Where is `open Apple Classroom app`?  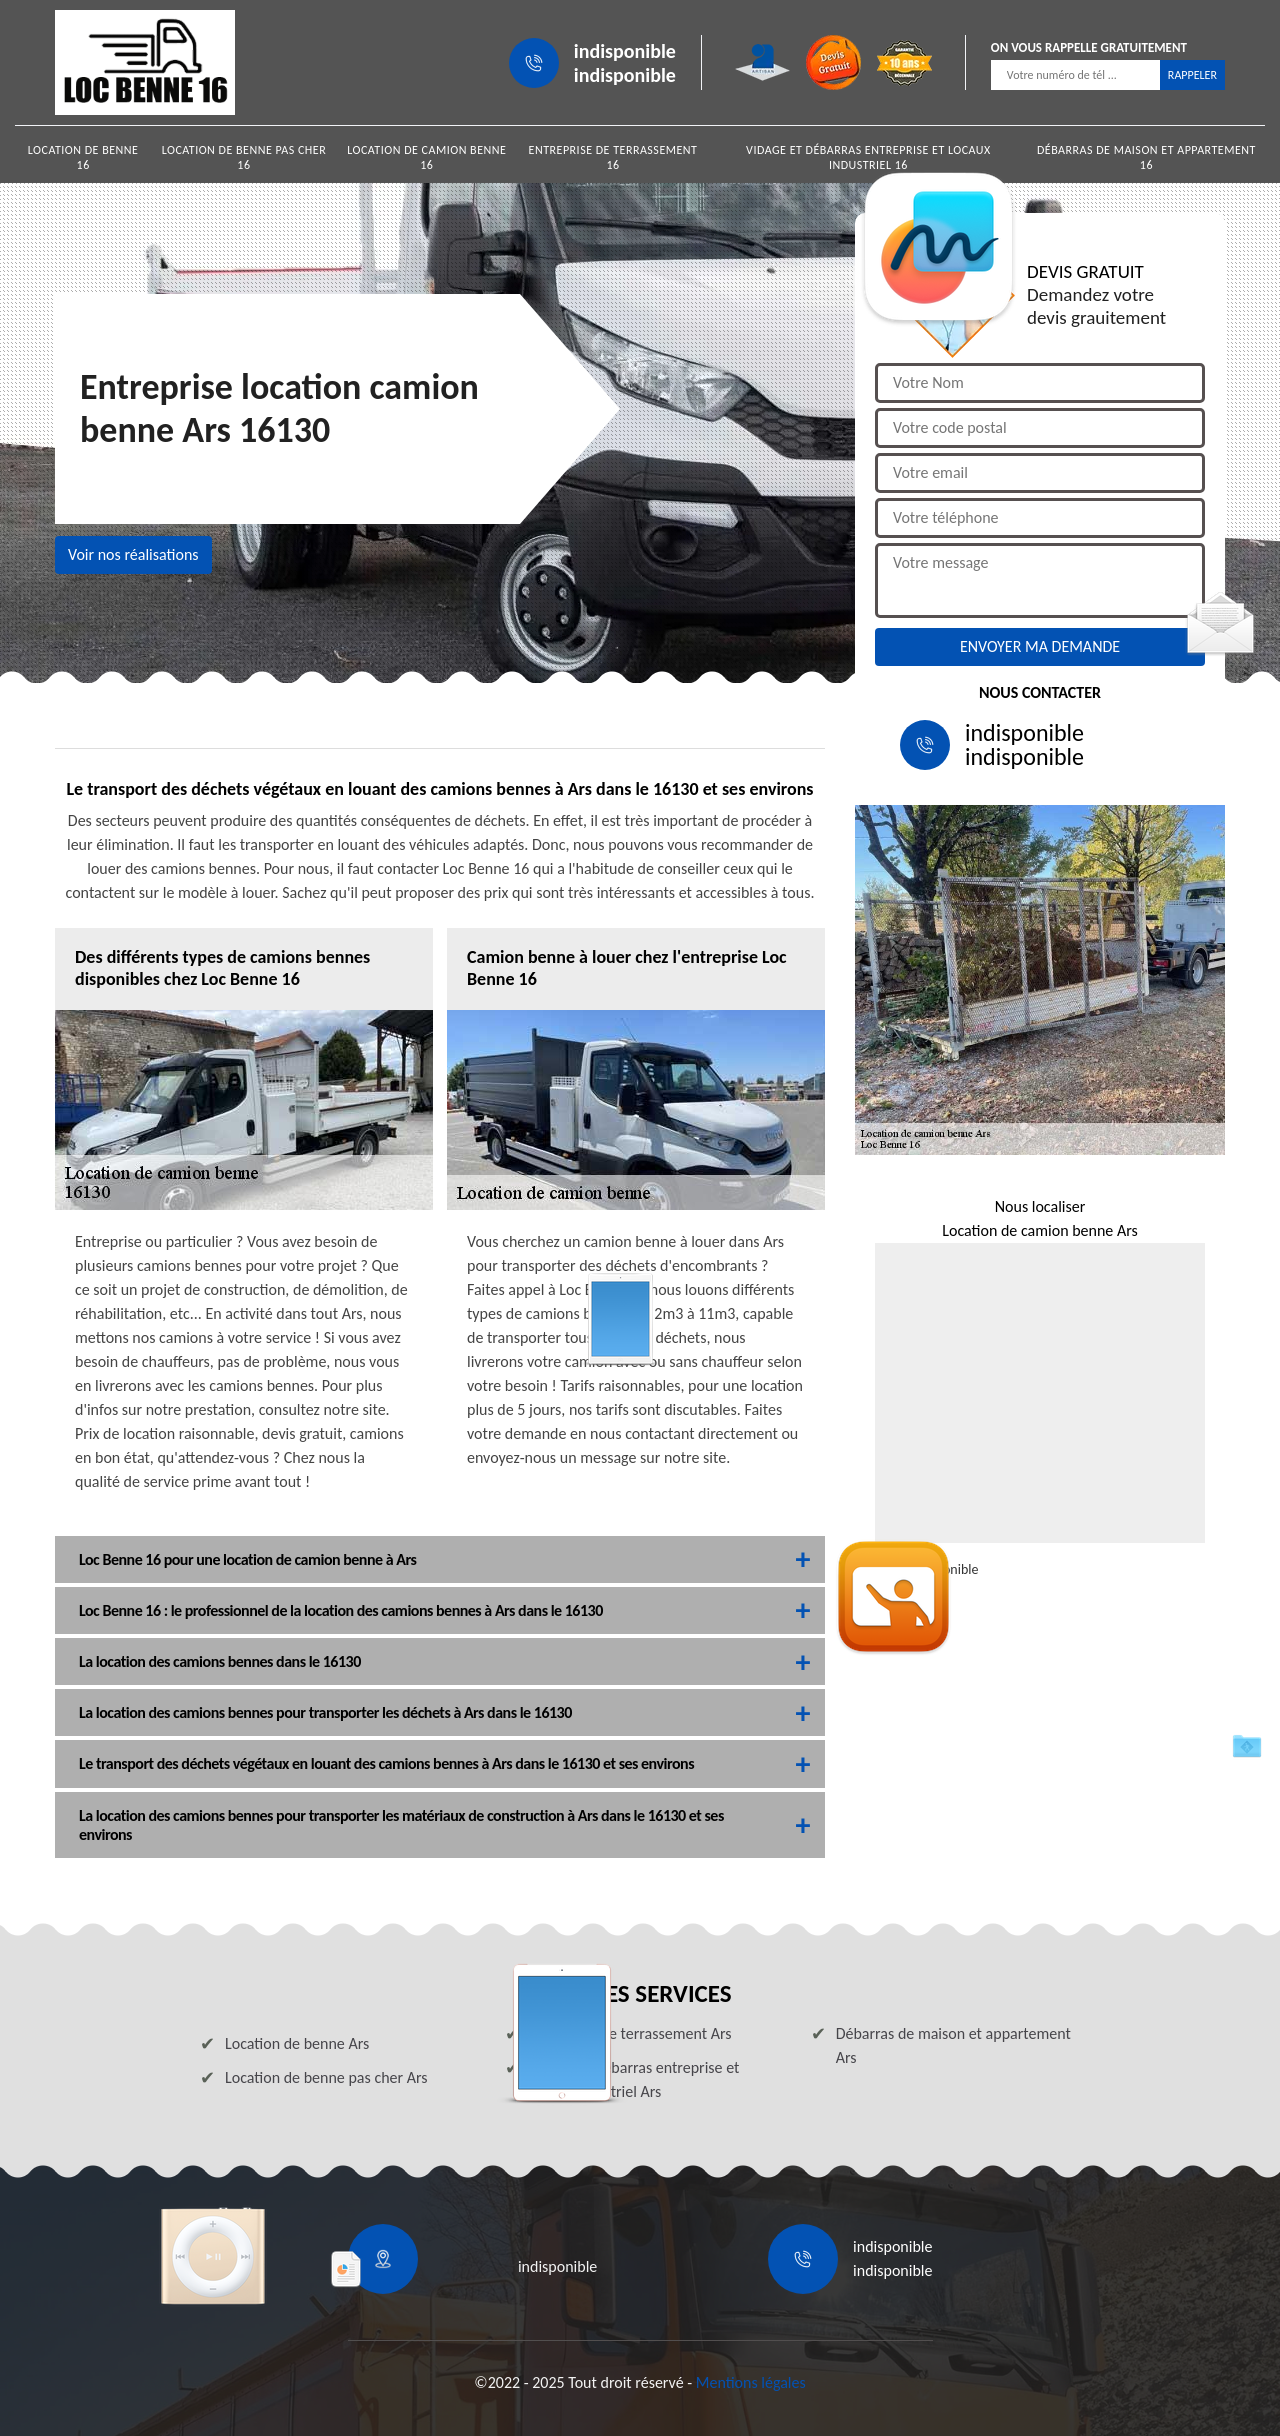 open Apple Classroom app is located at coordinates (893, 1596).